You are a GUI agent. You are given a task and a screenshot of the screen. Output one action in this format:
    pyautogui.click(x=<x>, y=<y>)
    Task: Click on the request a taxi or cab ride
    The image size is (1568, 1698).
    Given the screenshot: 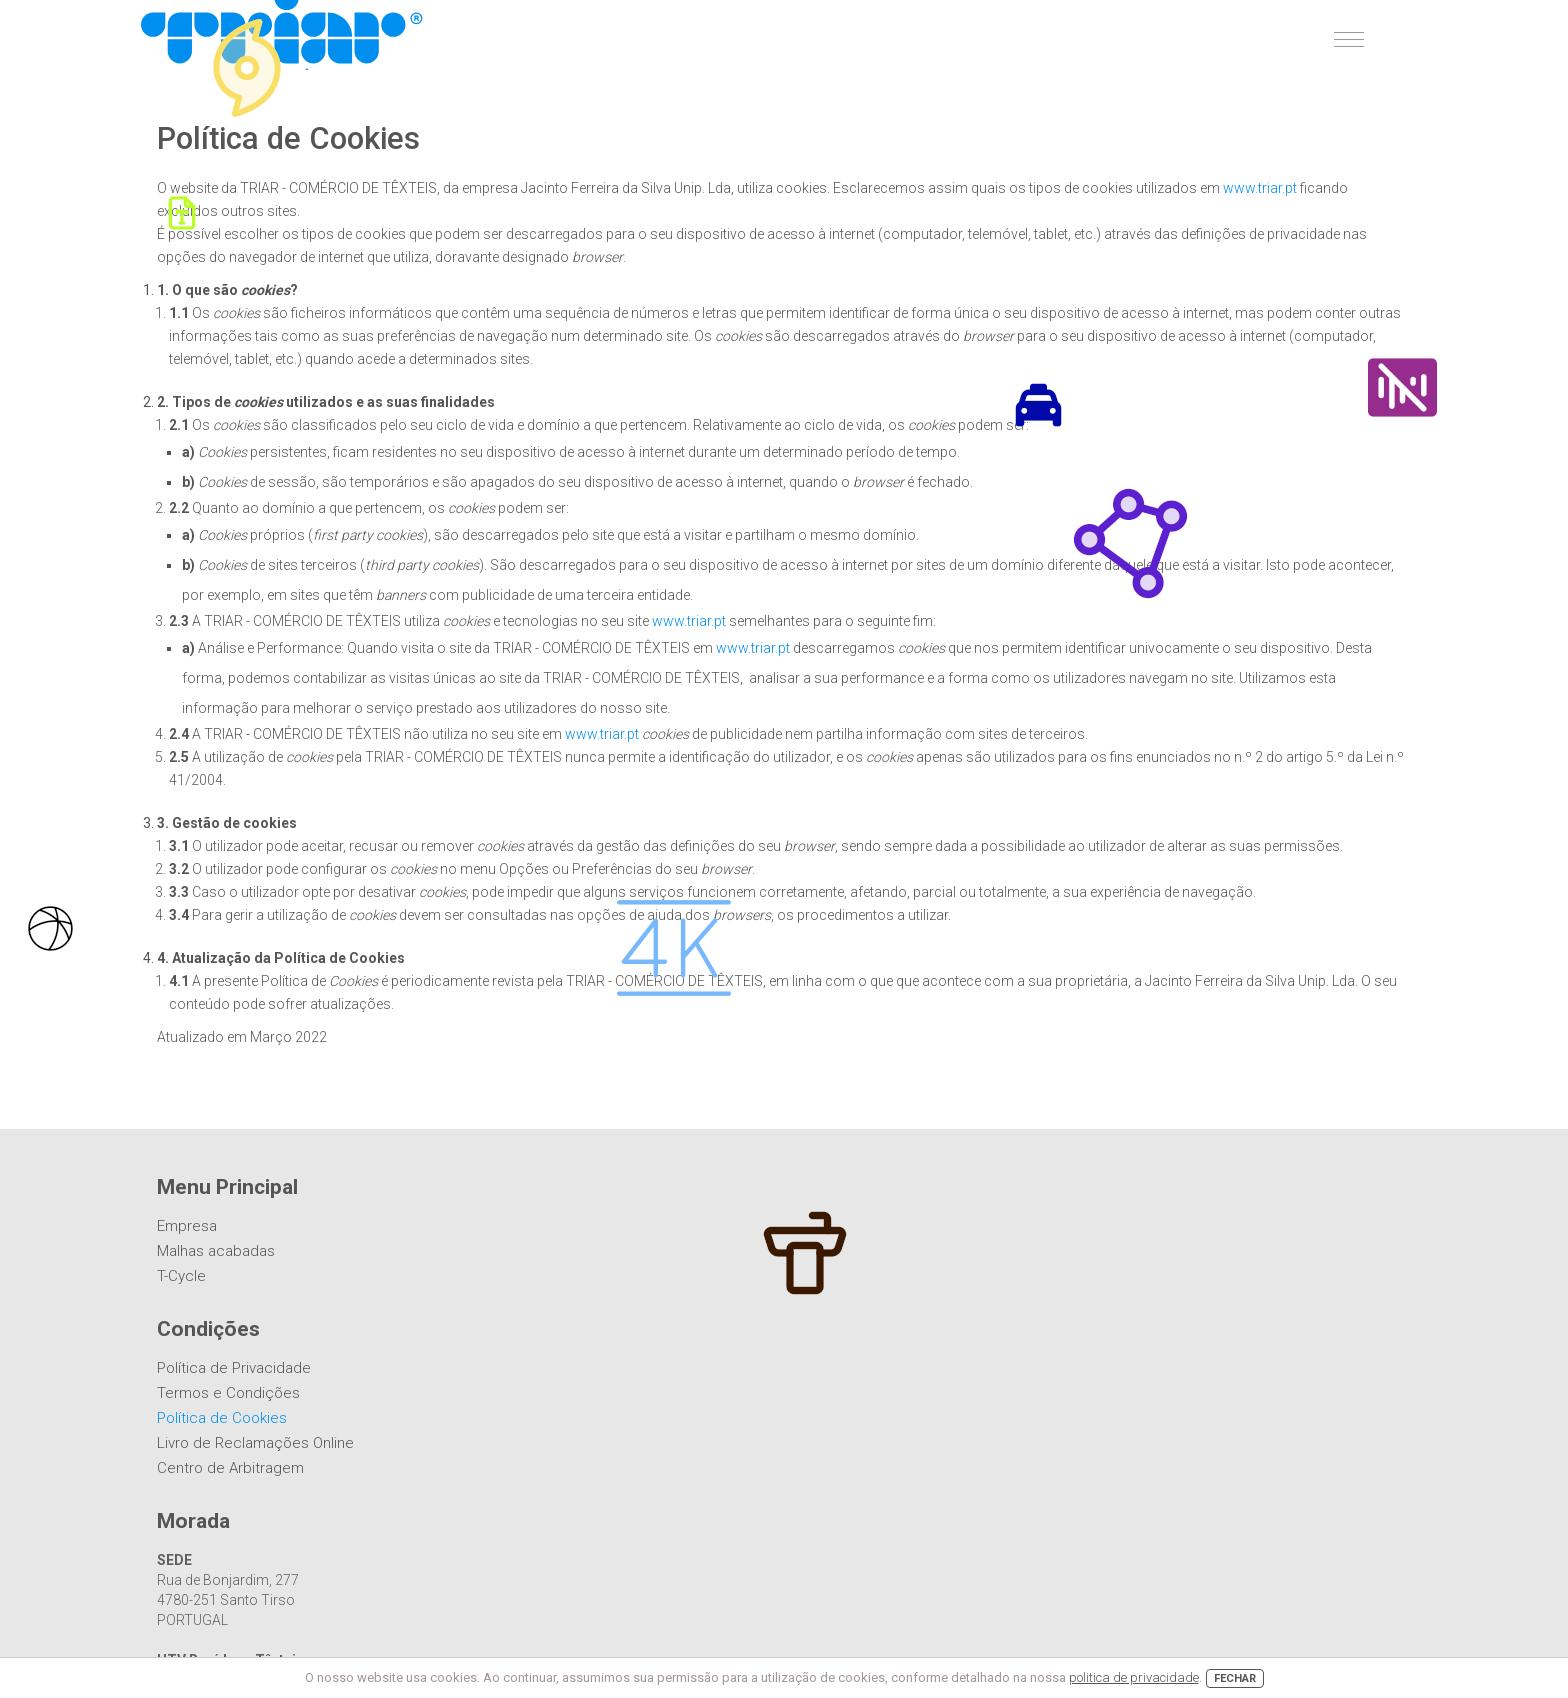 What is the action you would take?
    pyautogui.click(x=1038, y=406)
    